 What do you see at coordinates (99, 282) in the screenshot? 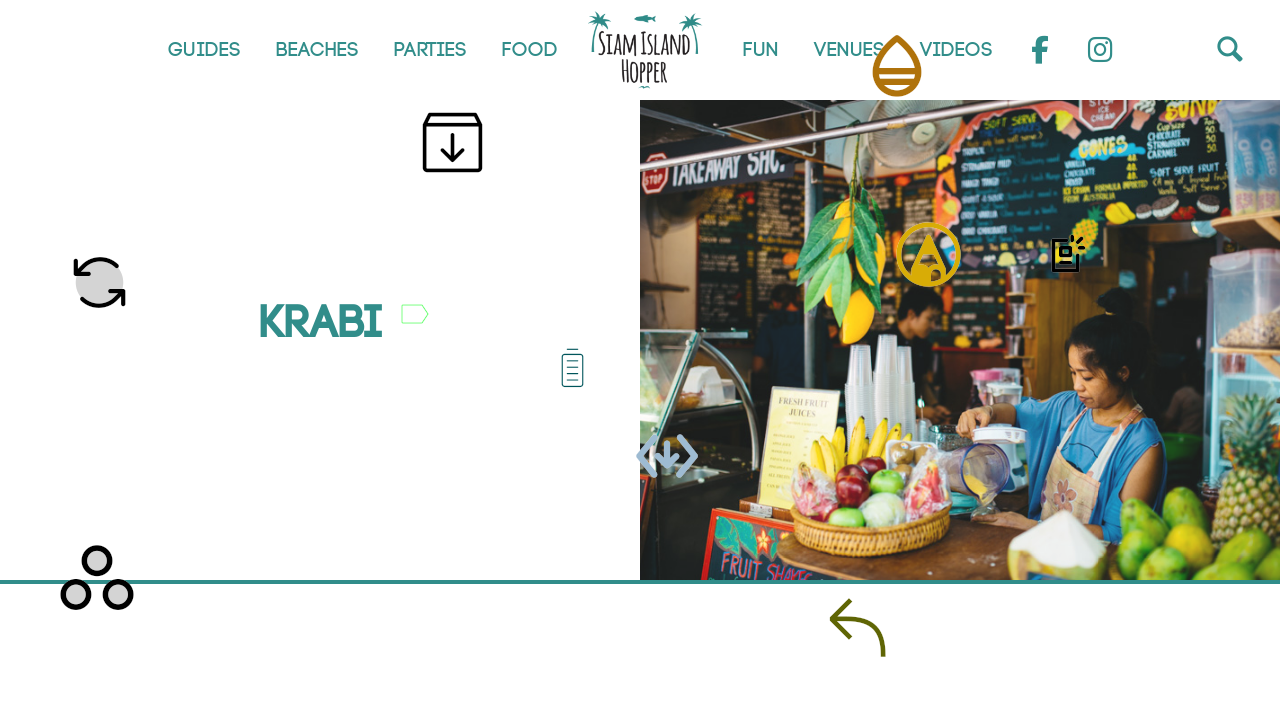
I see `refresh or reload content` at bounding box center [99, 282].